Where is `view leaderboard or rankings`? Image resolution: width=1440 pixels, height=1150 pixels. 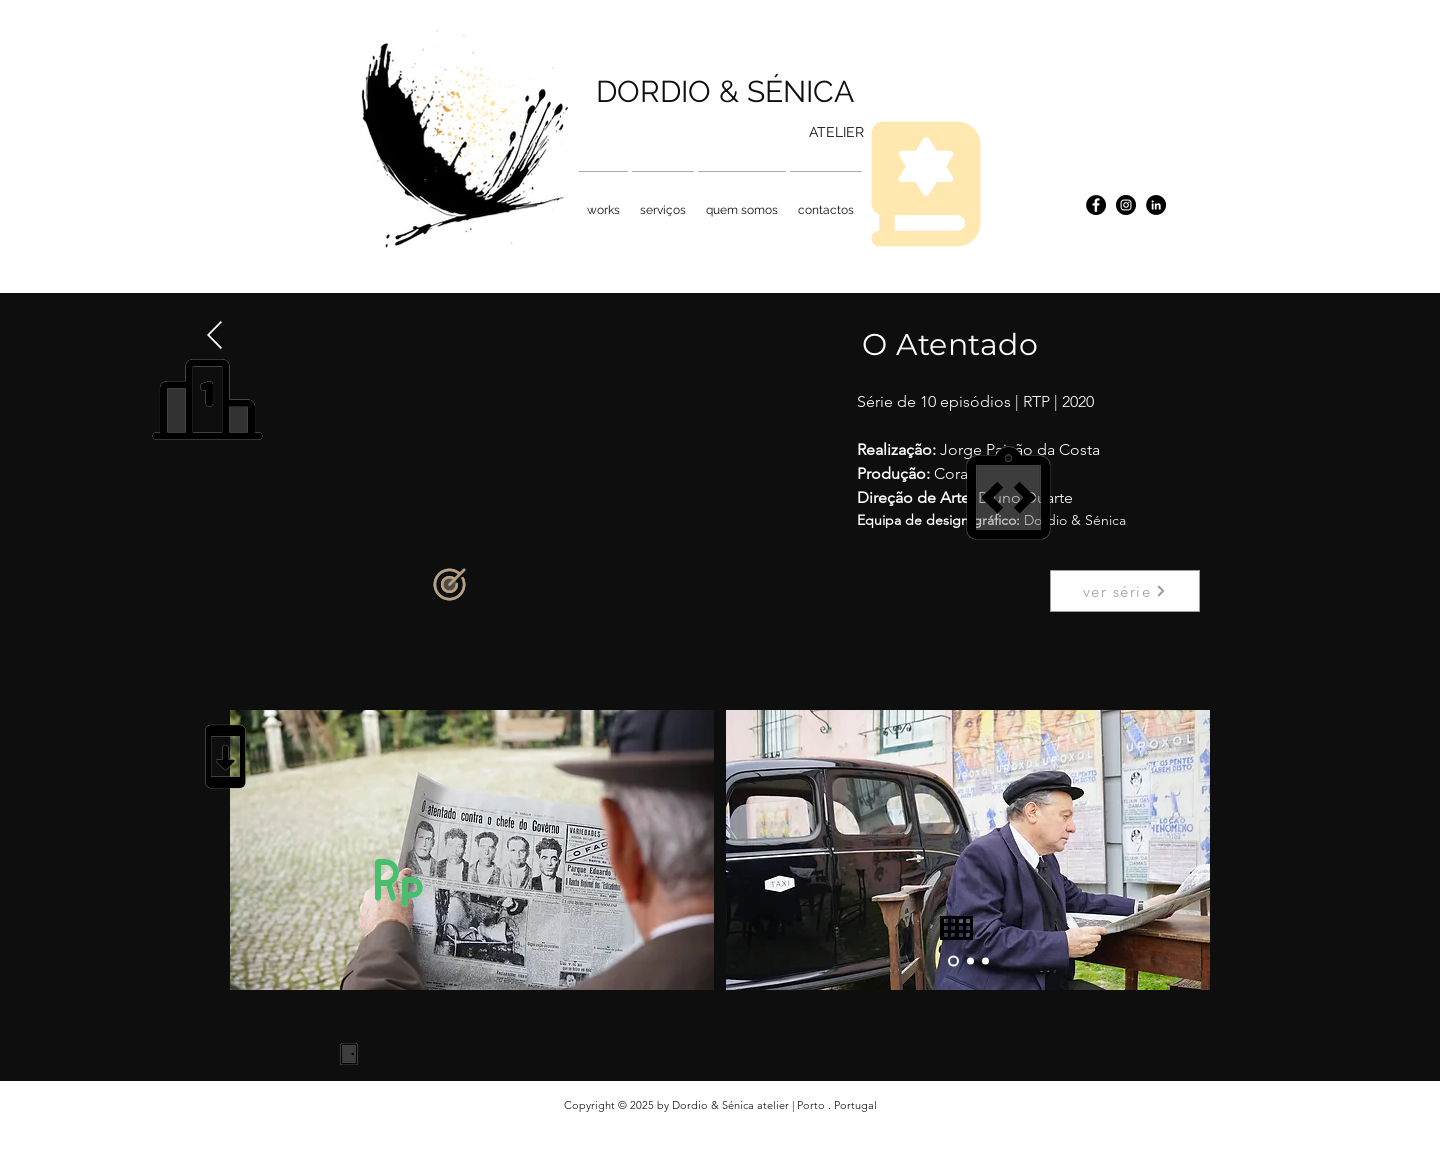
view leaderboard or rankings is located at coordinates (207, 399).